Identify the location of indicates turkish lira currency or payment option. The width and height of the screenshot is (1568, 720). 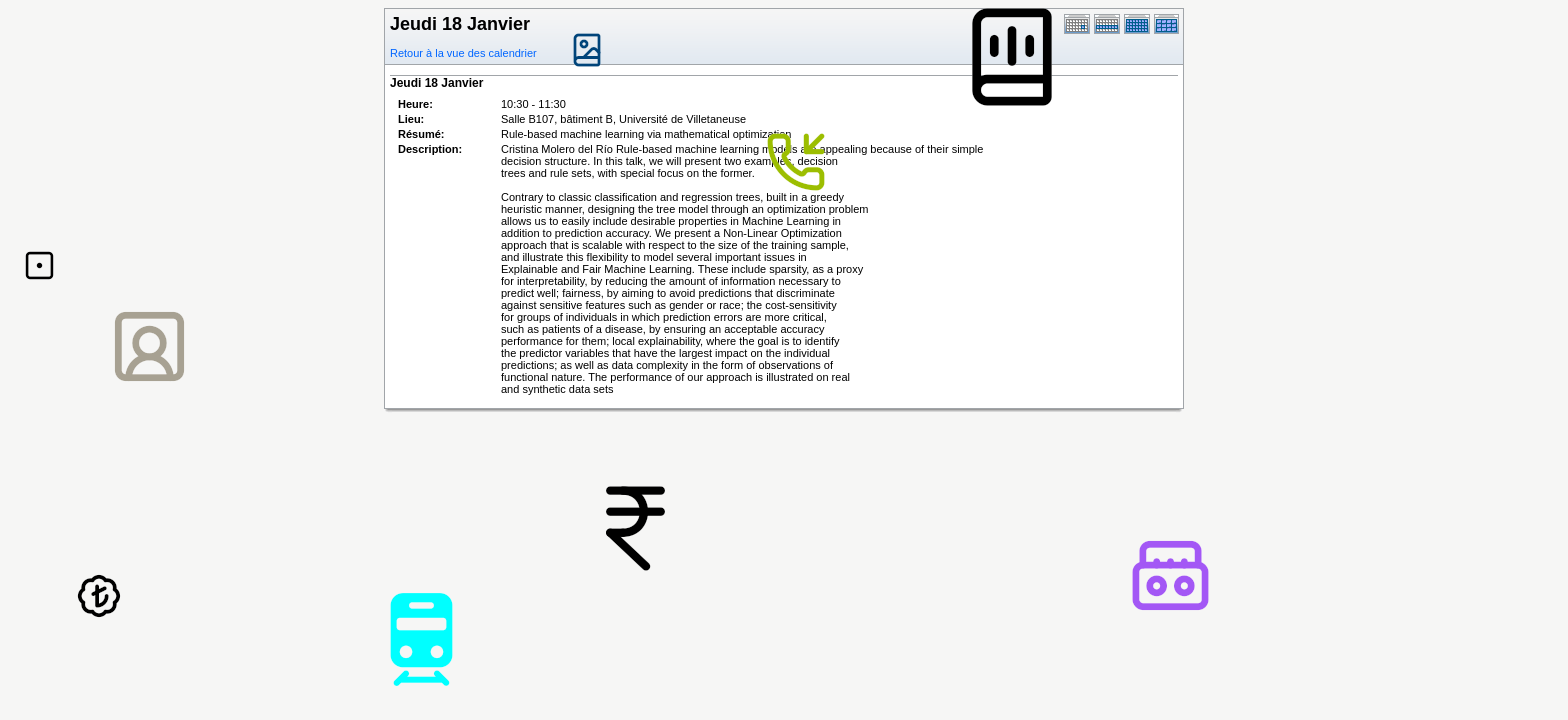
(99, 596).